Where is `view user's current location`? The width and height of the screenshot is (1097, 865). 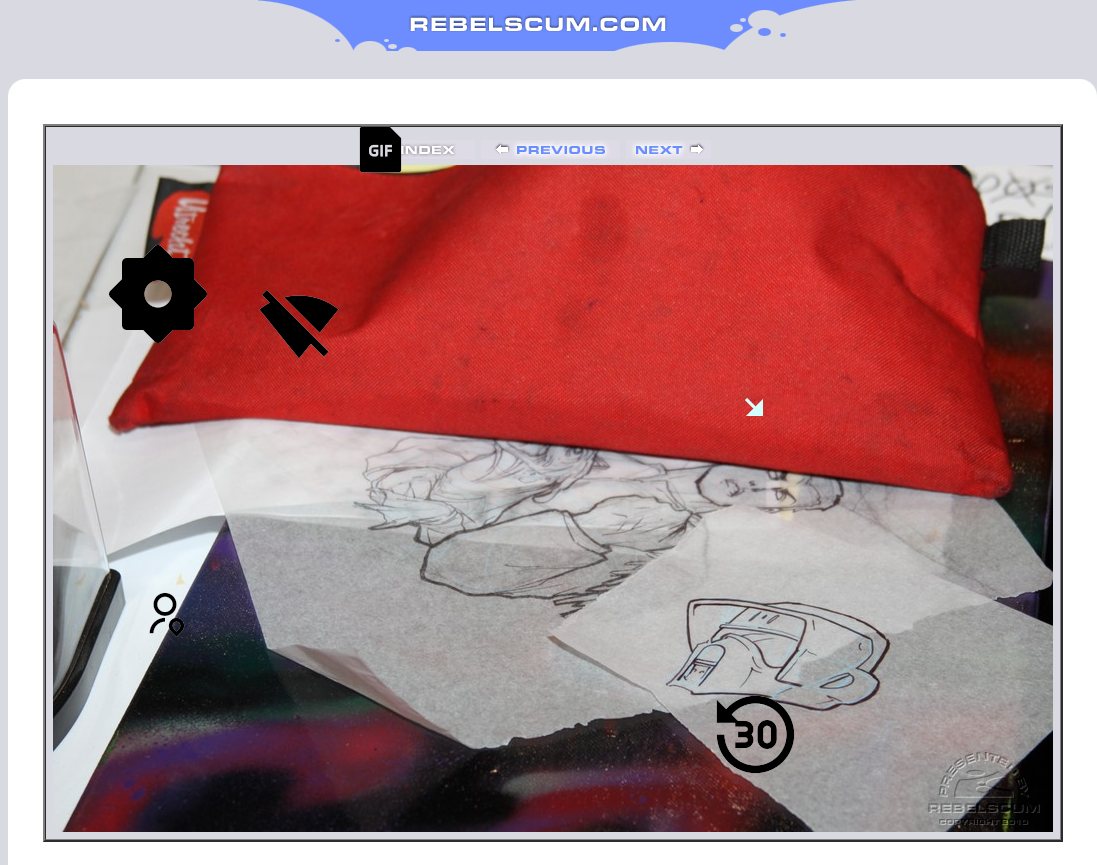
view user's current location is located at coordinates (165, 614).